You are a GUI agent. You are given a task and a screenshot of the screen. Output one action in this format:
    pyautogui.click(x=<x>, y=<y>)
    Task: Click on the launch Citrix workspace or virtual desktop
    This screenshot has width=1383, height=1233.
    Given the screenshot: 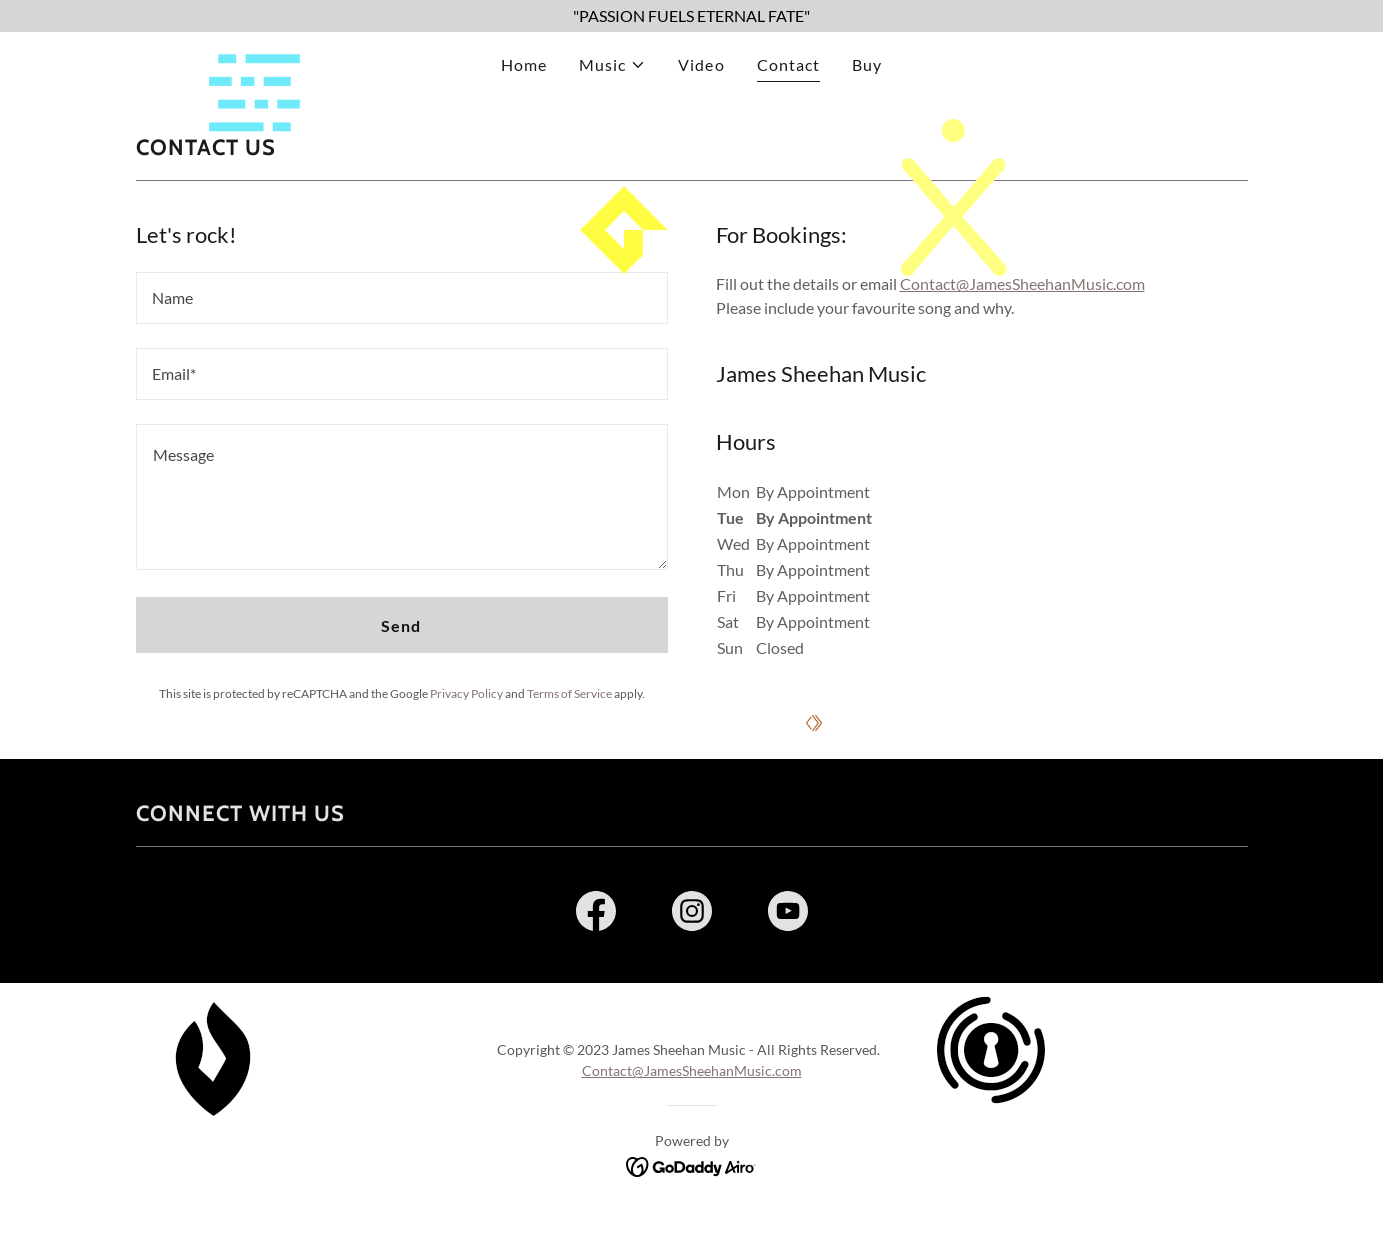 What is the action you would take?
    pyautogui.click(x=953, y=197)
    